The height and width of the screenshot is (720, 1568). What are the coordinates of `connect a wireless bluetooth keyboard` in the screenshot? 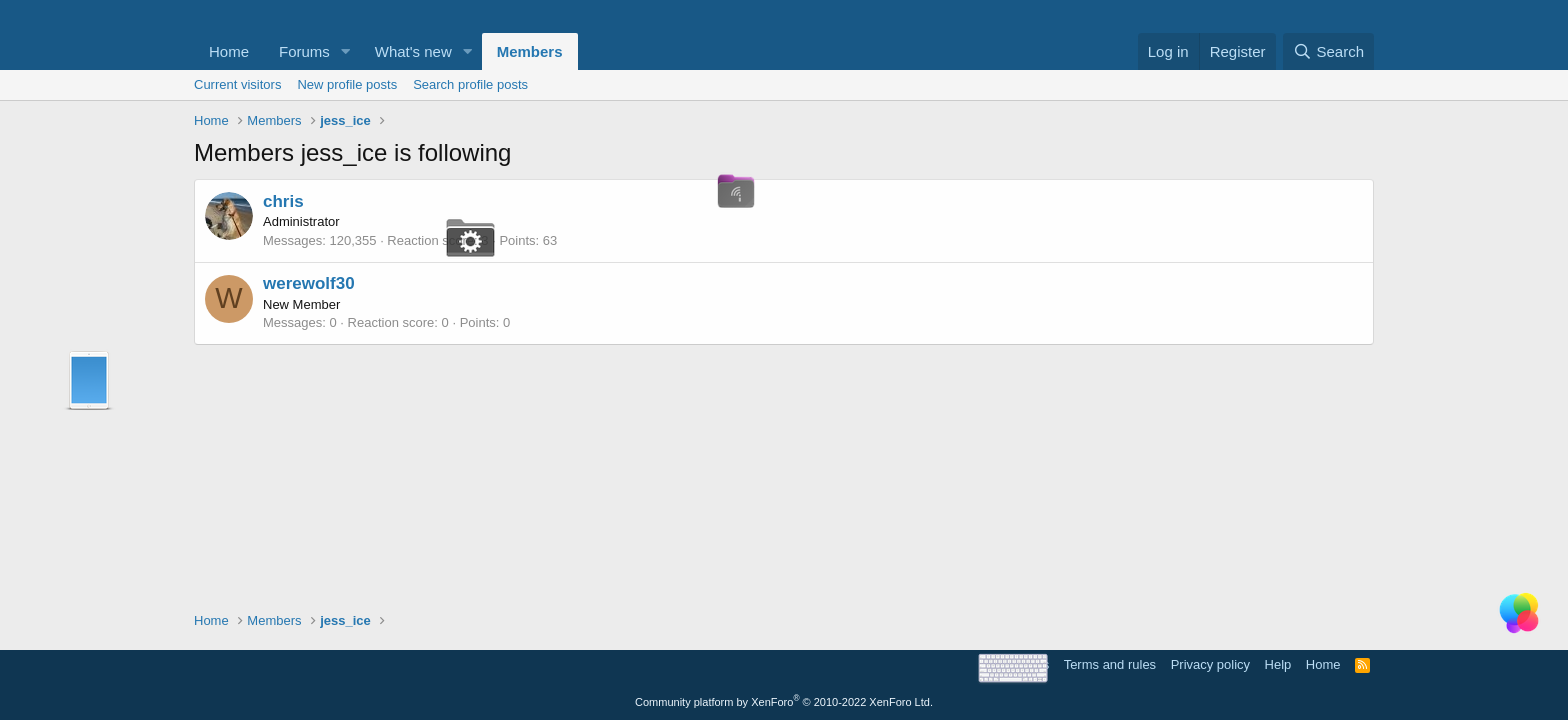 It's located at (1013, 668).